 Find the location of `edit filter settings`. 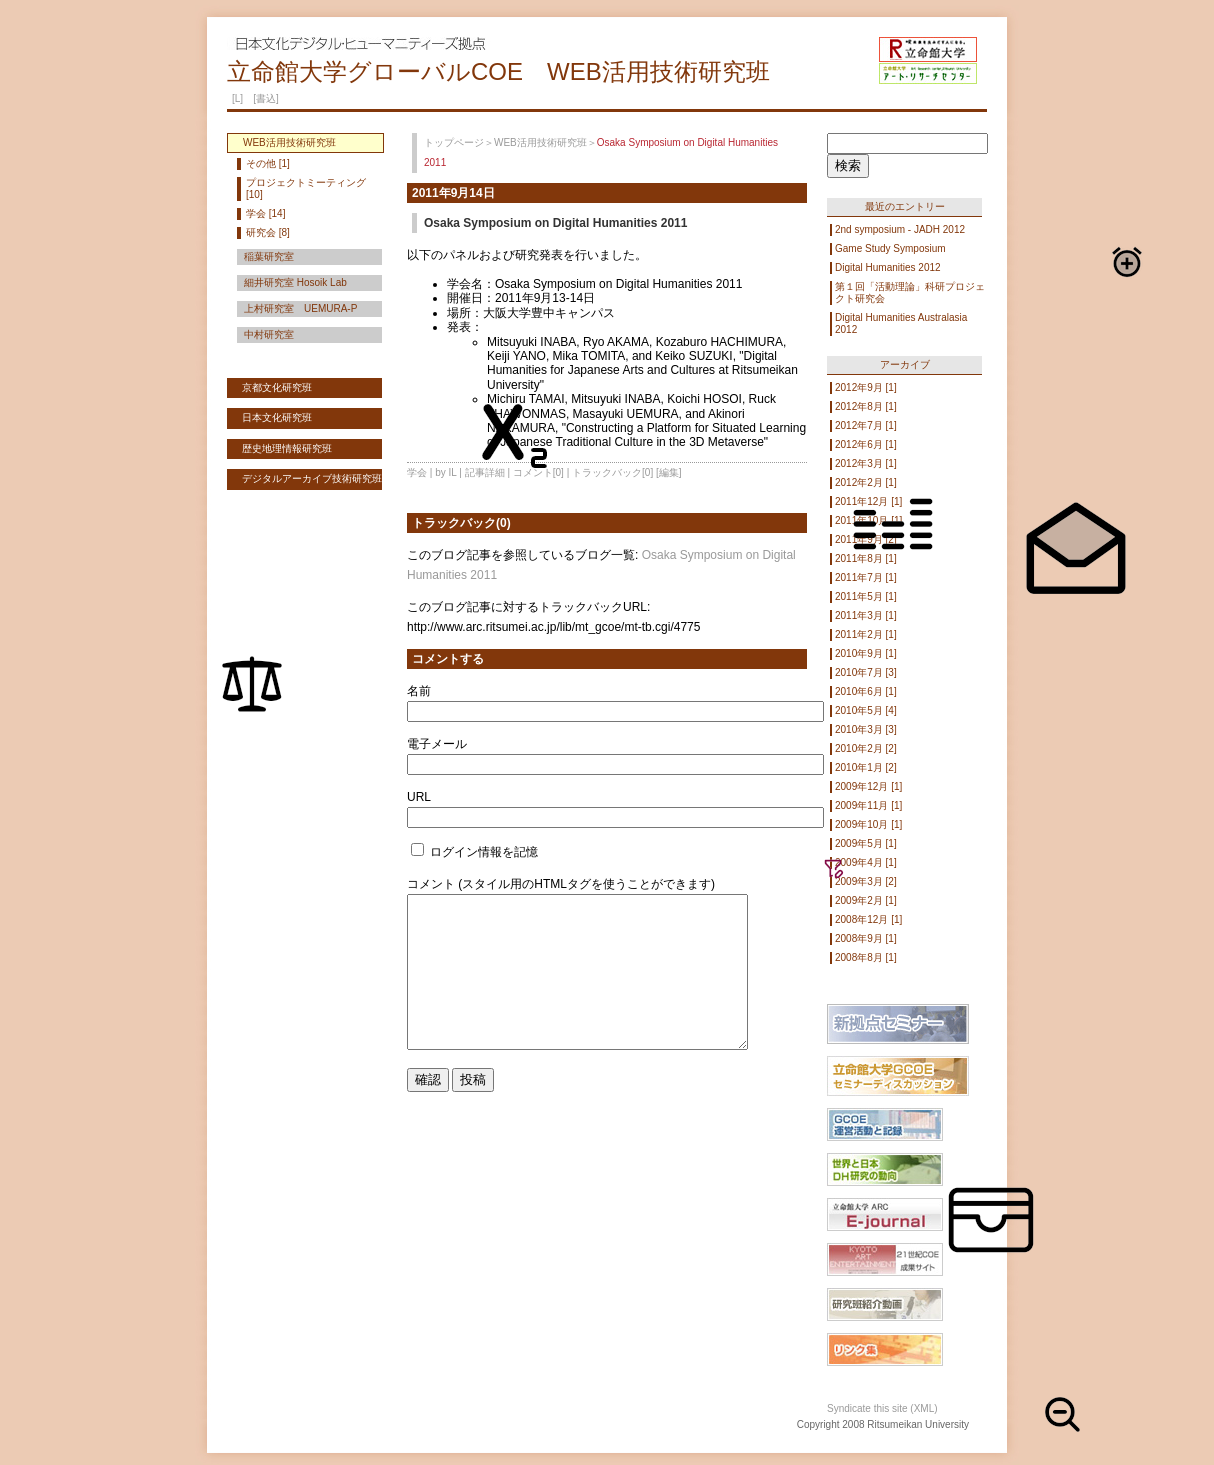

edit filter settings is located at coordinates (833, 868).